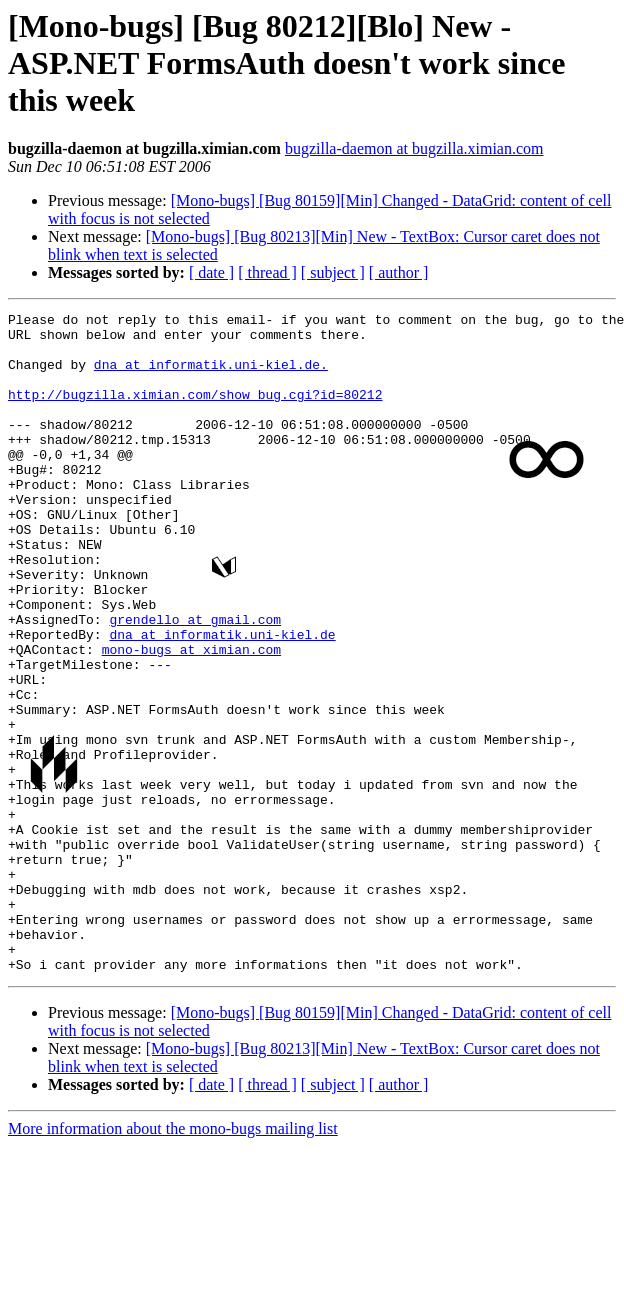 The image size is (624, 1296). I want to click on lit web components library logo, so click(54, 764).